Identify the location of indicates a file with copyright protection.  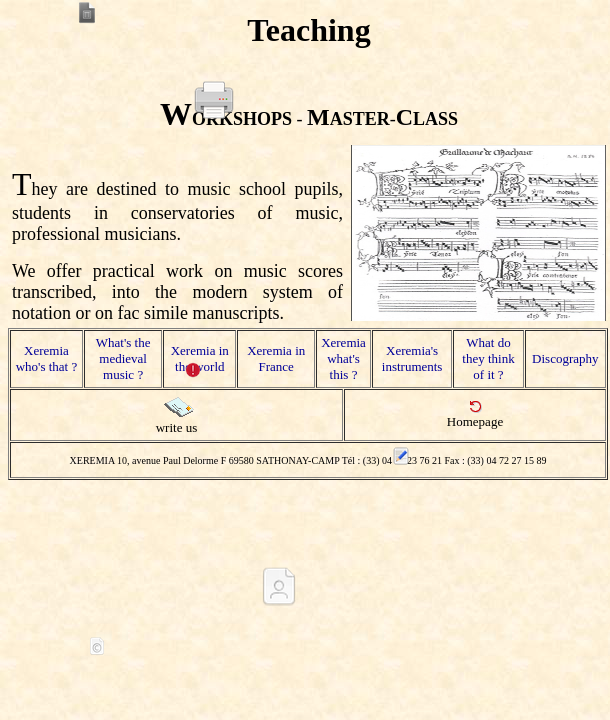
(97, 646).